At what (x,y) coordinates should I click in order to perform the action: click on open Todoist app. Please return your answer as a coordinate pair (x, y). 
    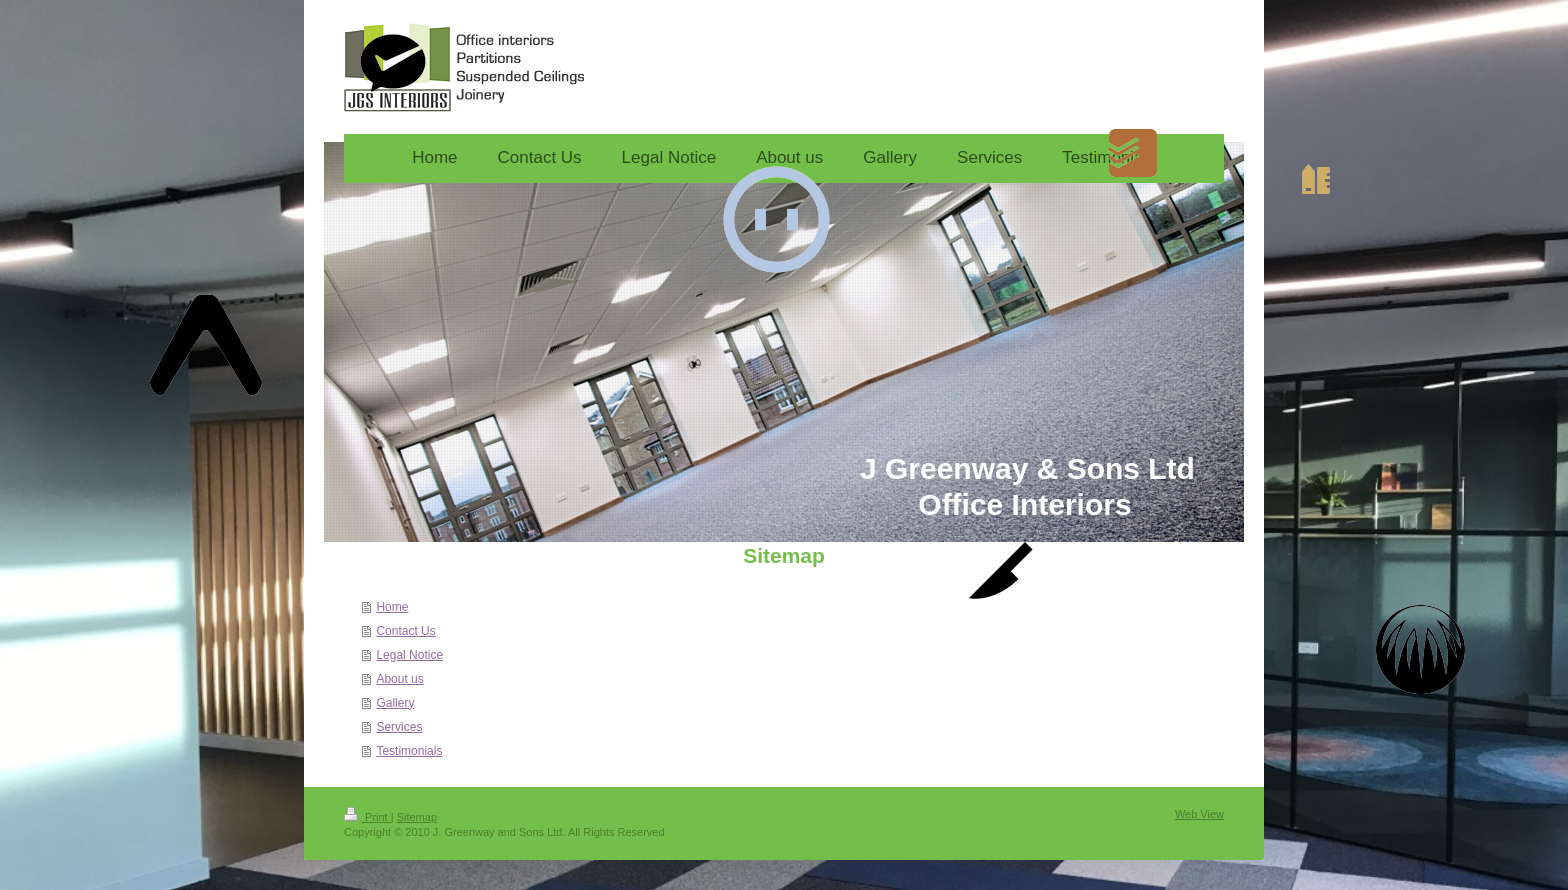
    Looking at the image, I should click on (1133, 153).